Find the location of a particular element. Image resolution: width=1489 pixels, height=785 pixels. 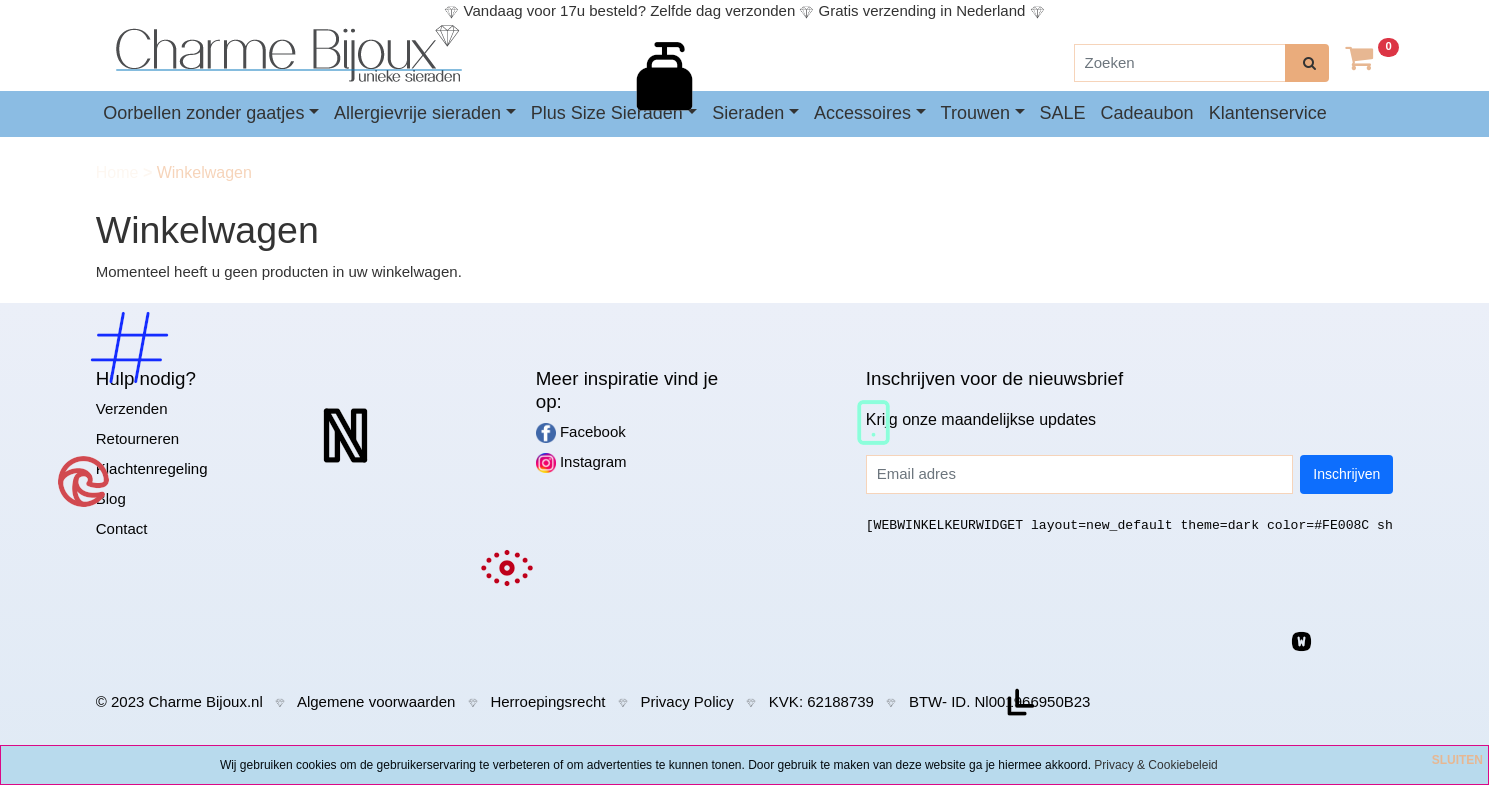

preview mode with limited visibility is located at coordinates (507, 568).